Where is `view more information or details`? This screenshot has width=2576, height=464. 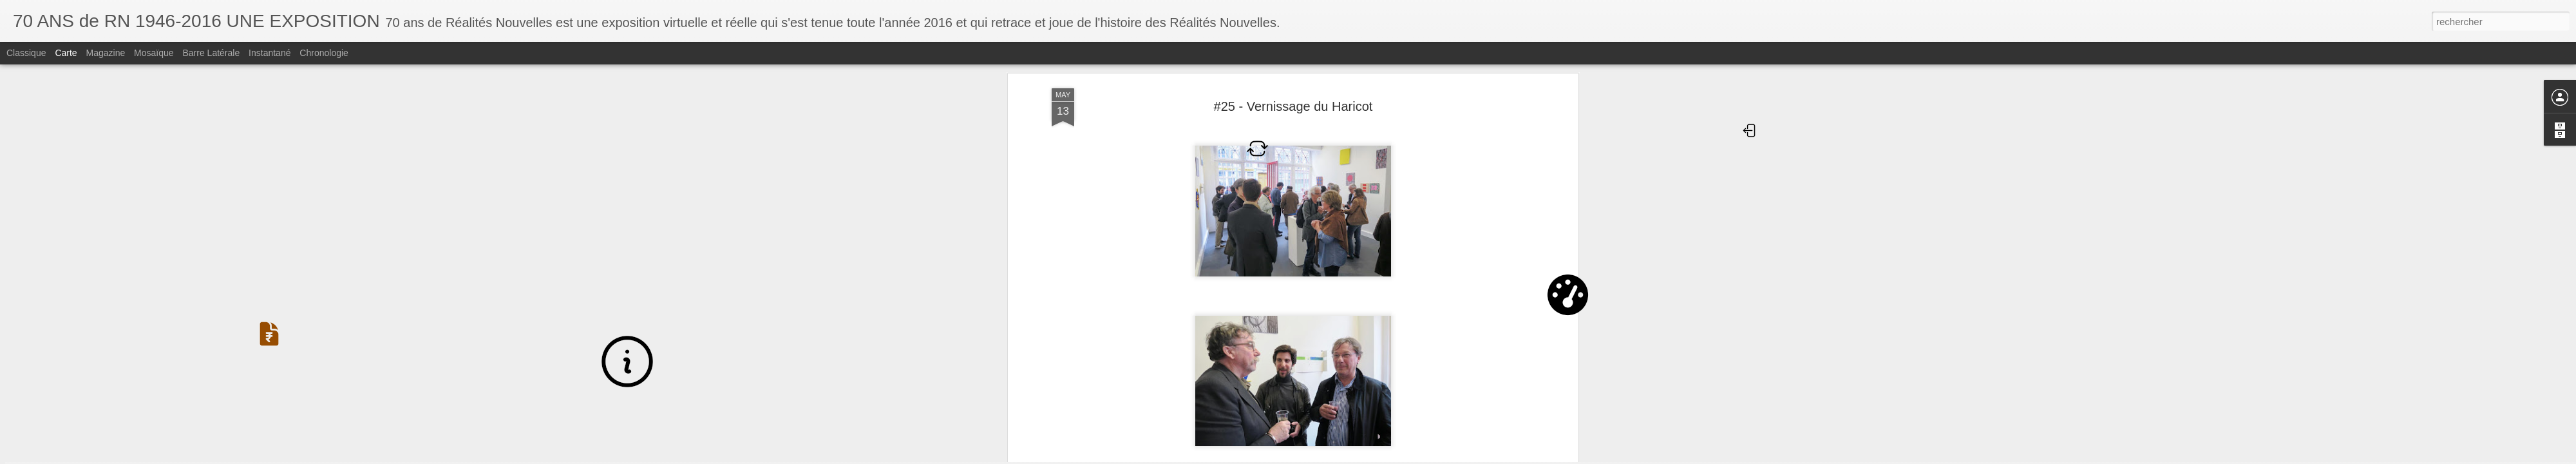
view more information or details is located at coordinates (627, 362).